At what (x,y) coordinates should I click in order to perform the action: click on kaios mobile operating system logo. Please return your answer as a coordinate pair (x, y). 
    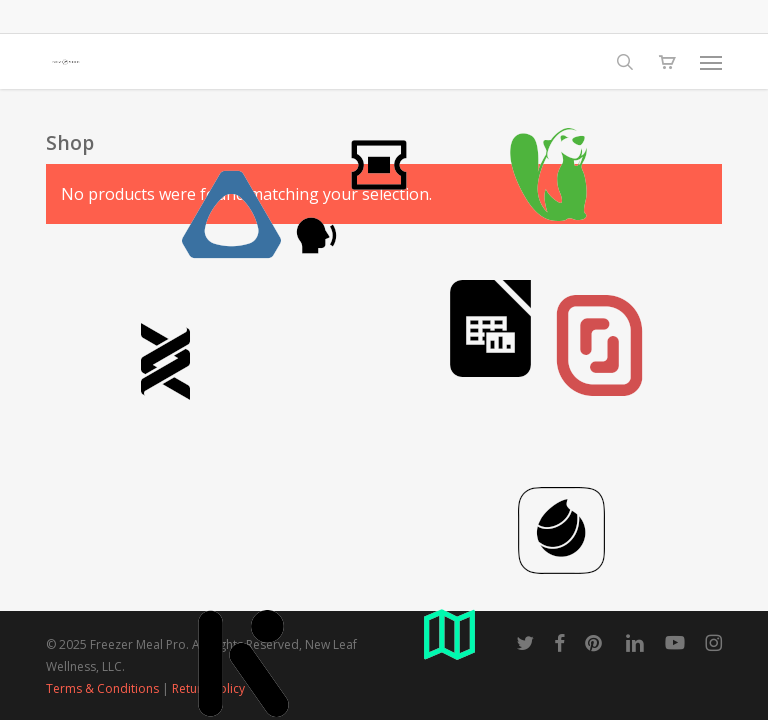
    Looking at the image, I should click on (243, 663).